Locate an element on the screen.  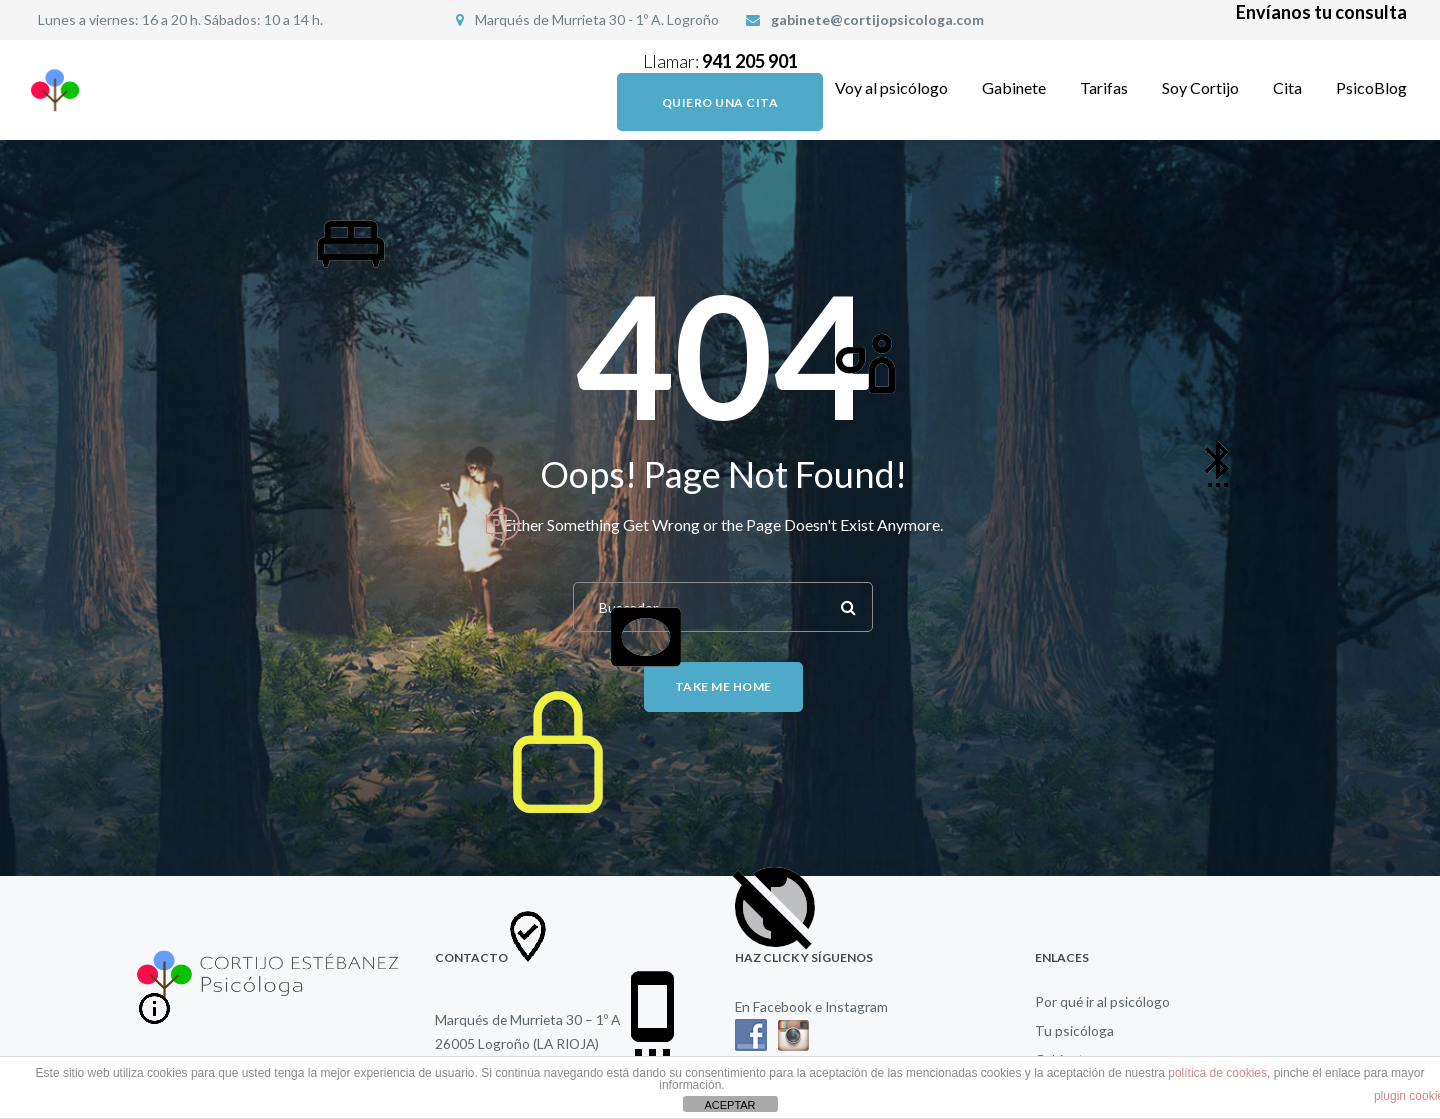
open Microsoft PowerPoint is located at coordinates (502, 524).